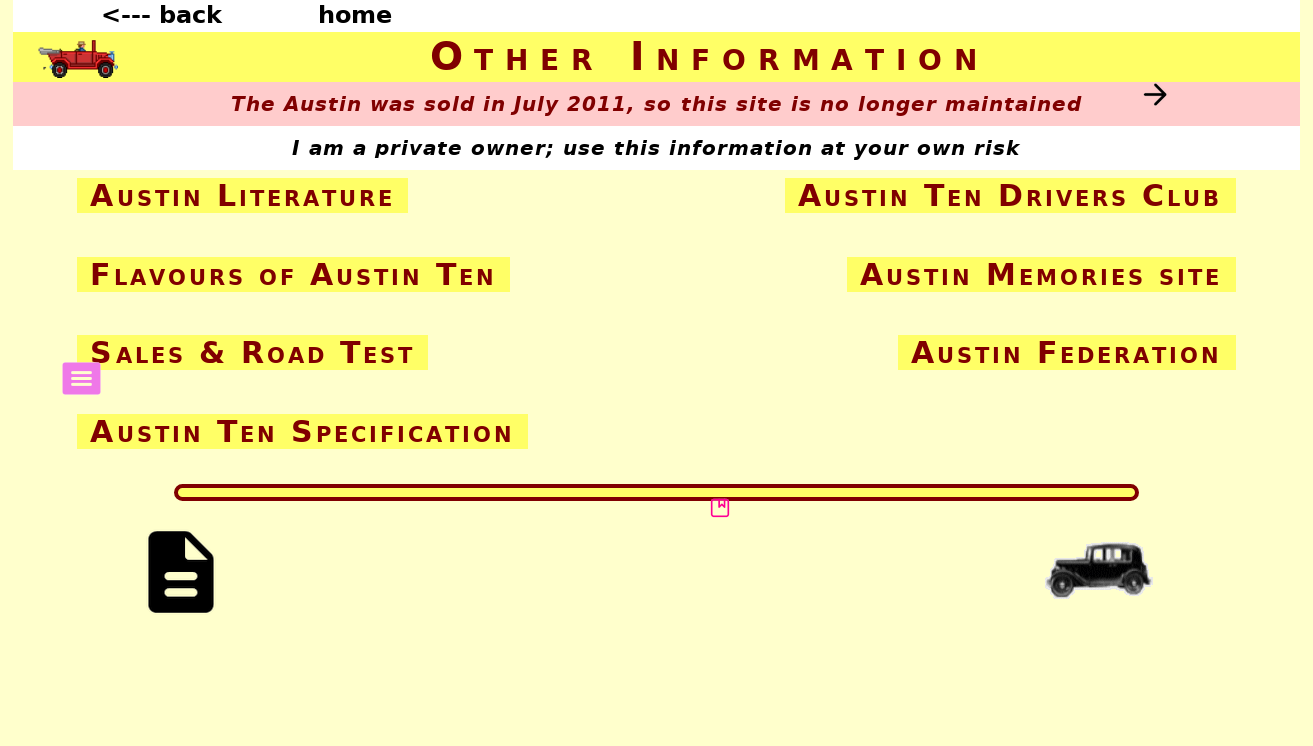 This screenshot has width=1313, height=746. What do you see at coordinates (720, 508) in the screenshot?
I see `view your music album collection` at bounding box center [720, 508].